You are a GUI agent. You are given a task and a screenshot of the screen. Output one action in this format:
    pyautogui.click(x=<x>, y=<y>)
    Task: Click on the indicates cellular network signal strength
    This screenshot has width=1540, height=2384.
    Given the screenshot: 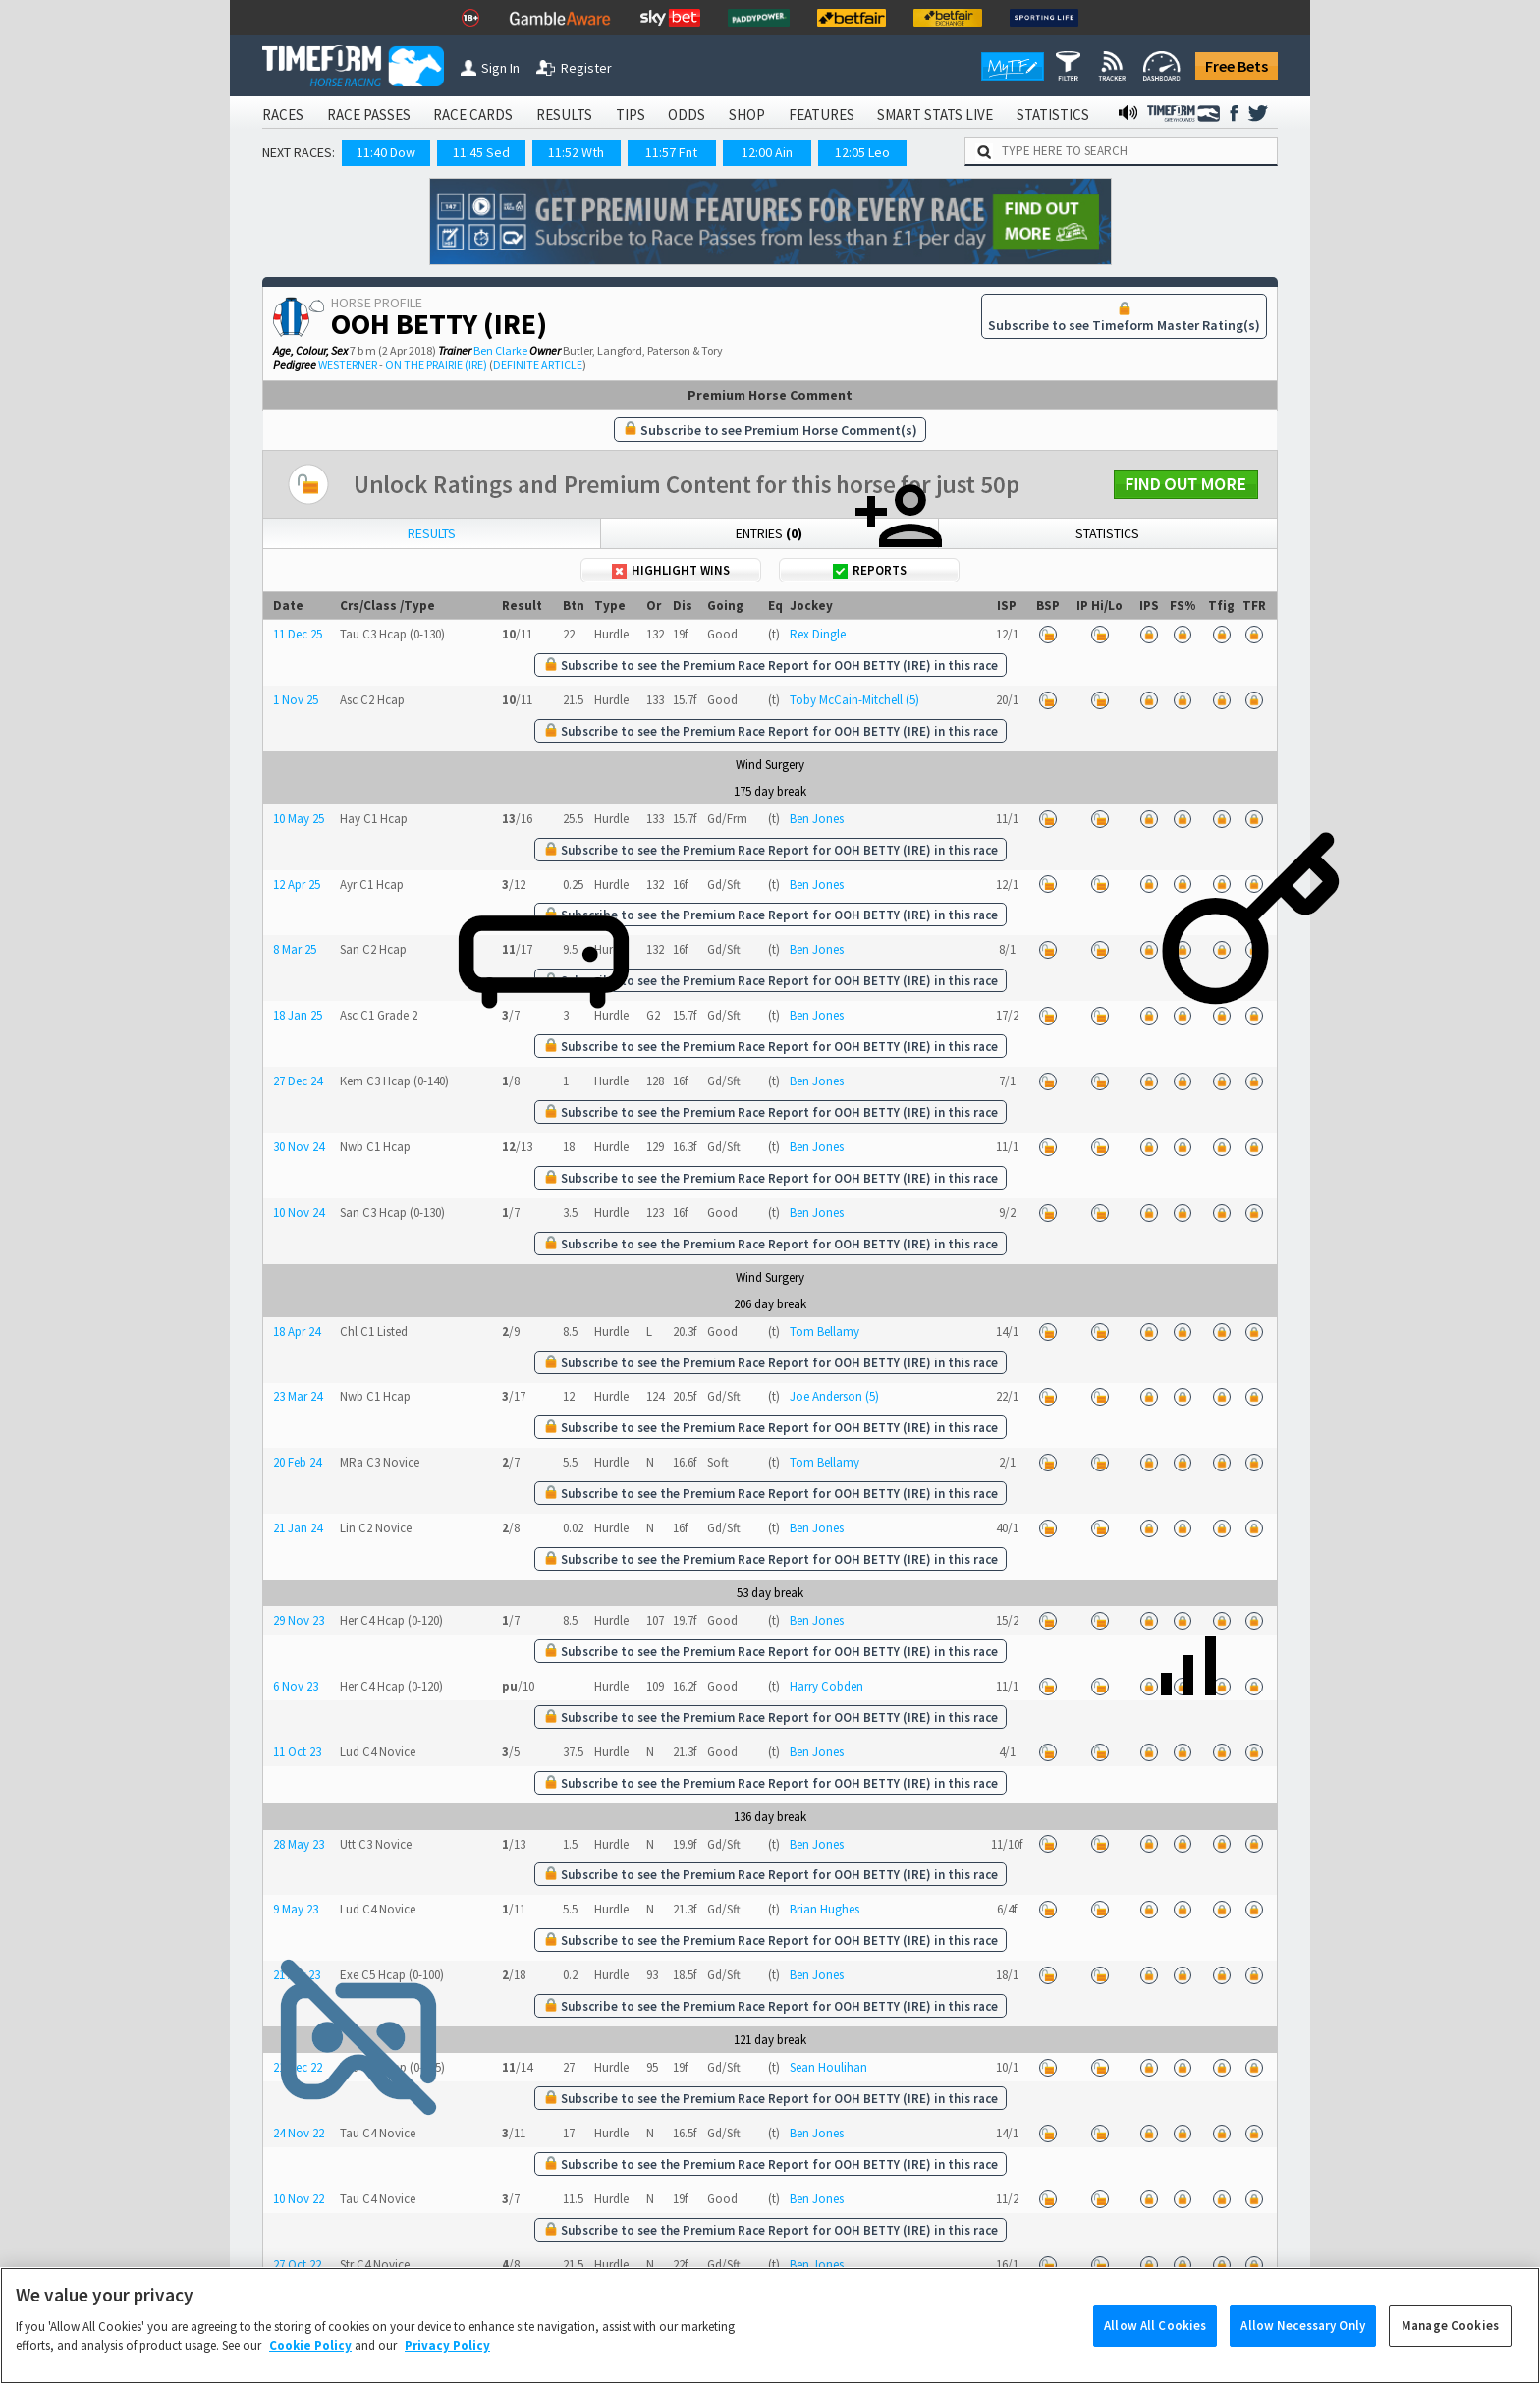 What is the action you would take?
    pyautogui.click(x=1186, y=1666)
    